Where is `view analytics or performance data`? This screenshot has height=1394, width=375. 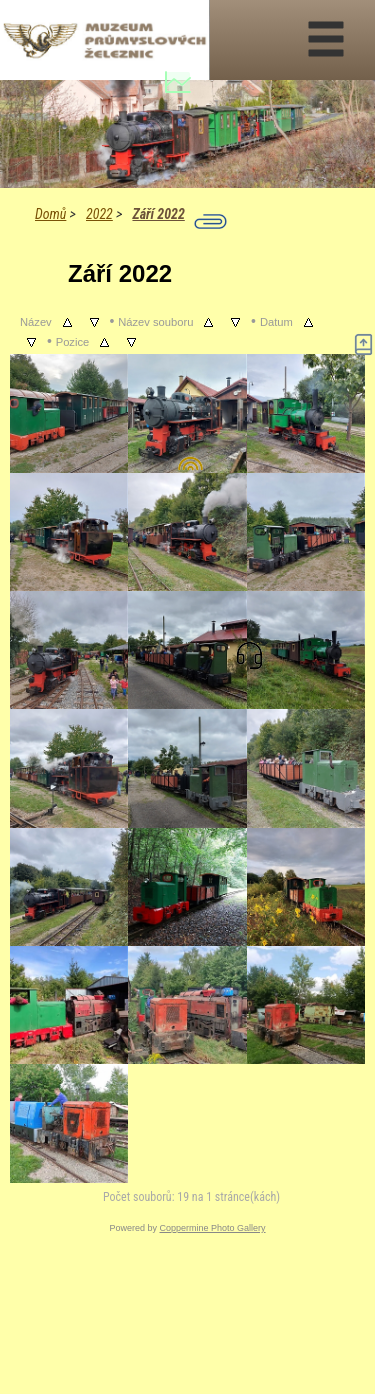 view analytics or performance data is located at coordinates (178, 82).